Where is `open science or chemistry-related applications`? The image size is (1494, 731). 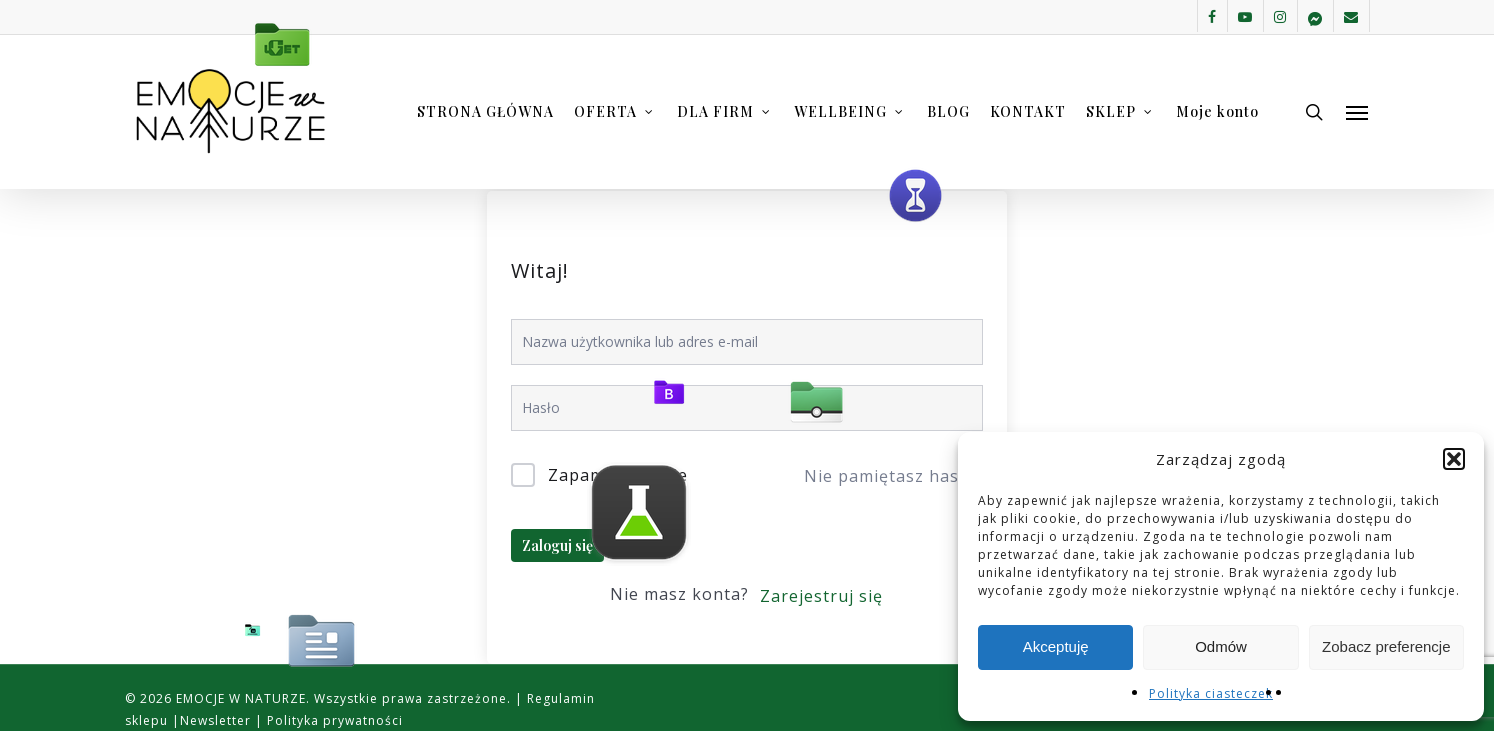
open science or chemistry-related applications is located at coordinates (639, 514).